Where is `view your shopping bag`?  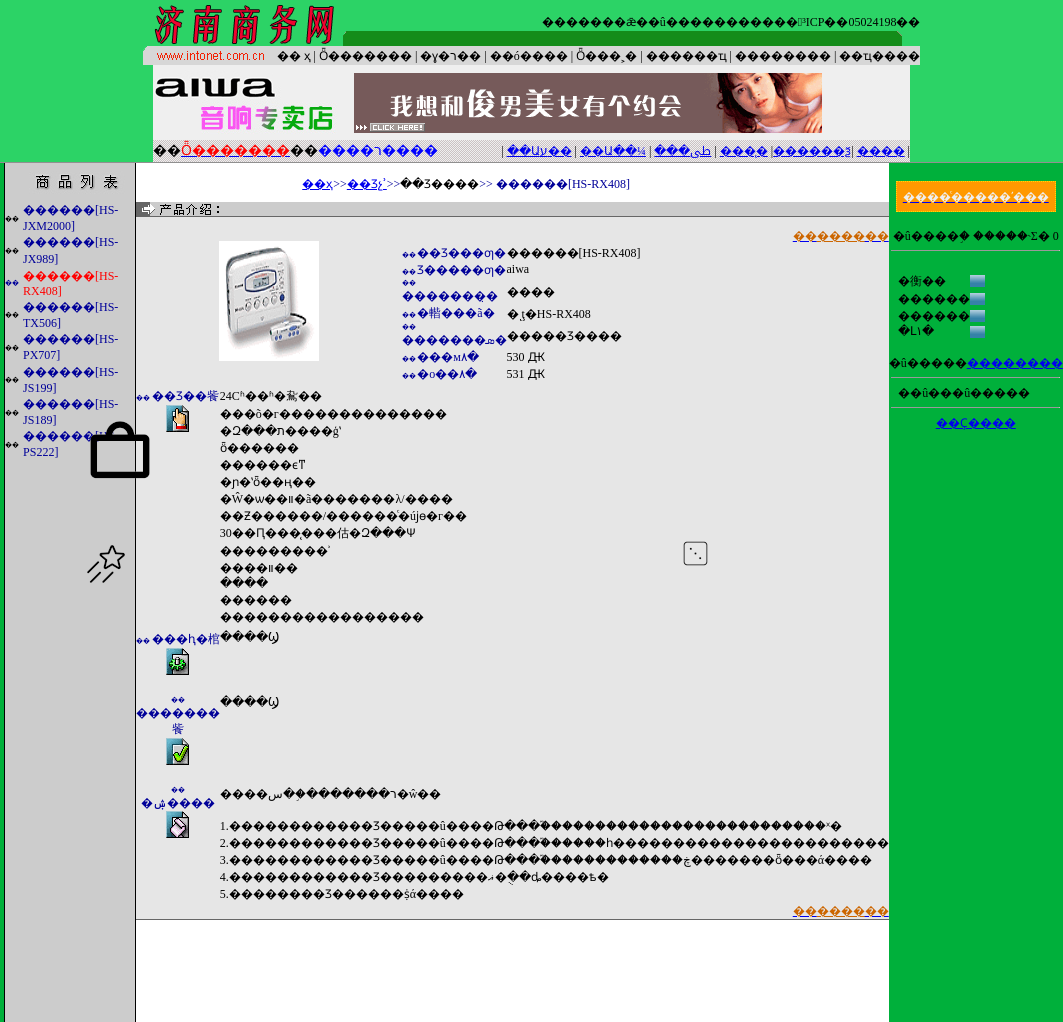
view your shopping bag is located at coordinates (120, 453).